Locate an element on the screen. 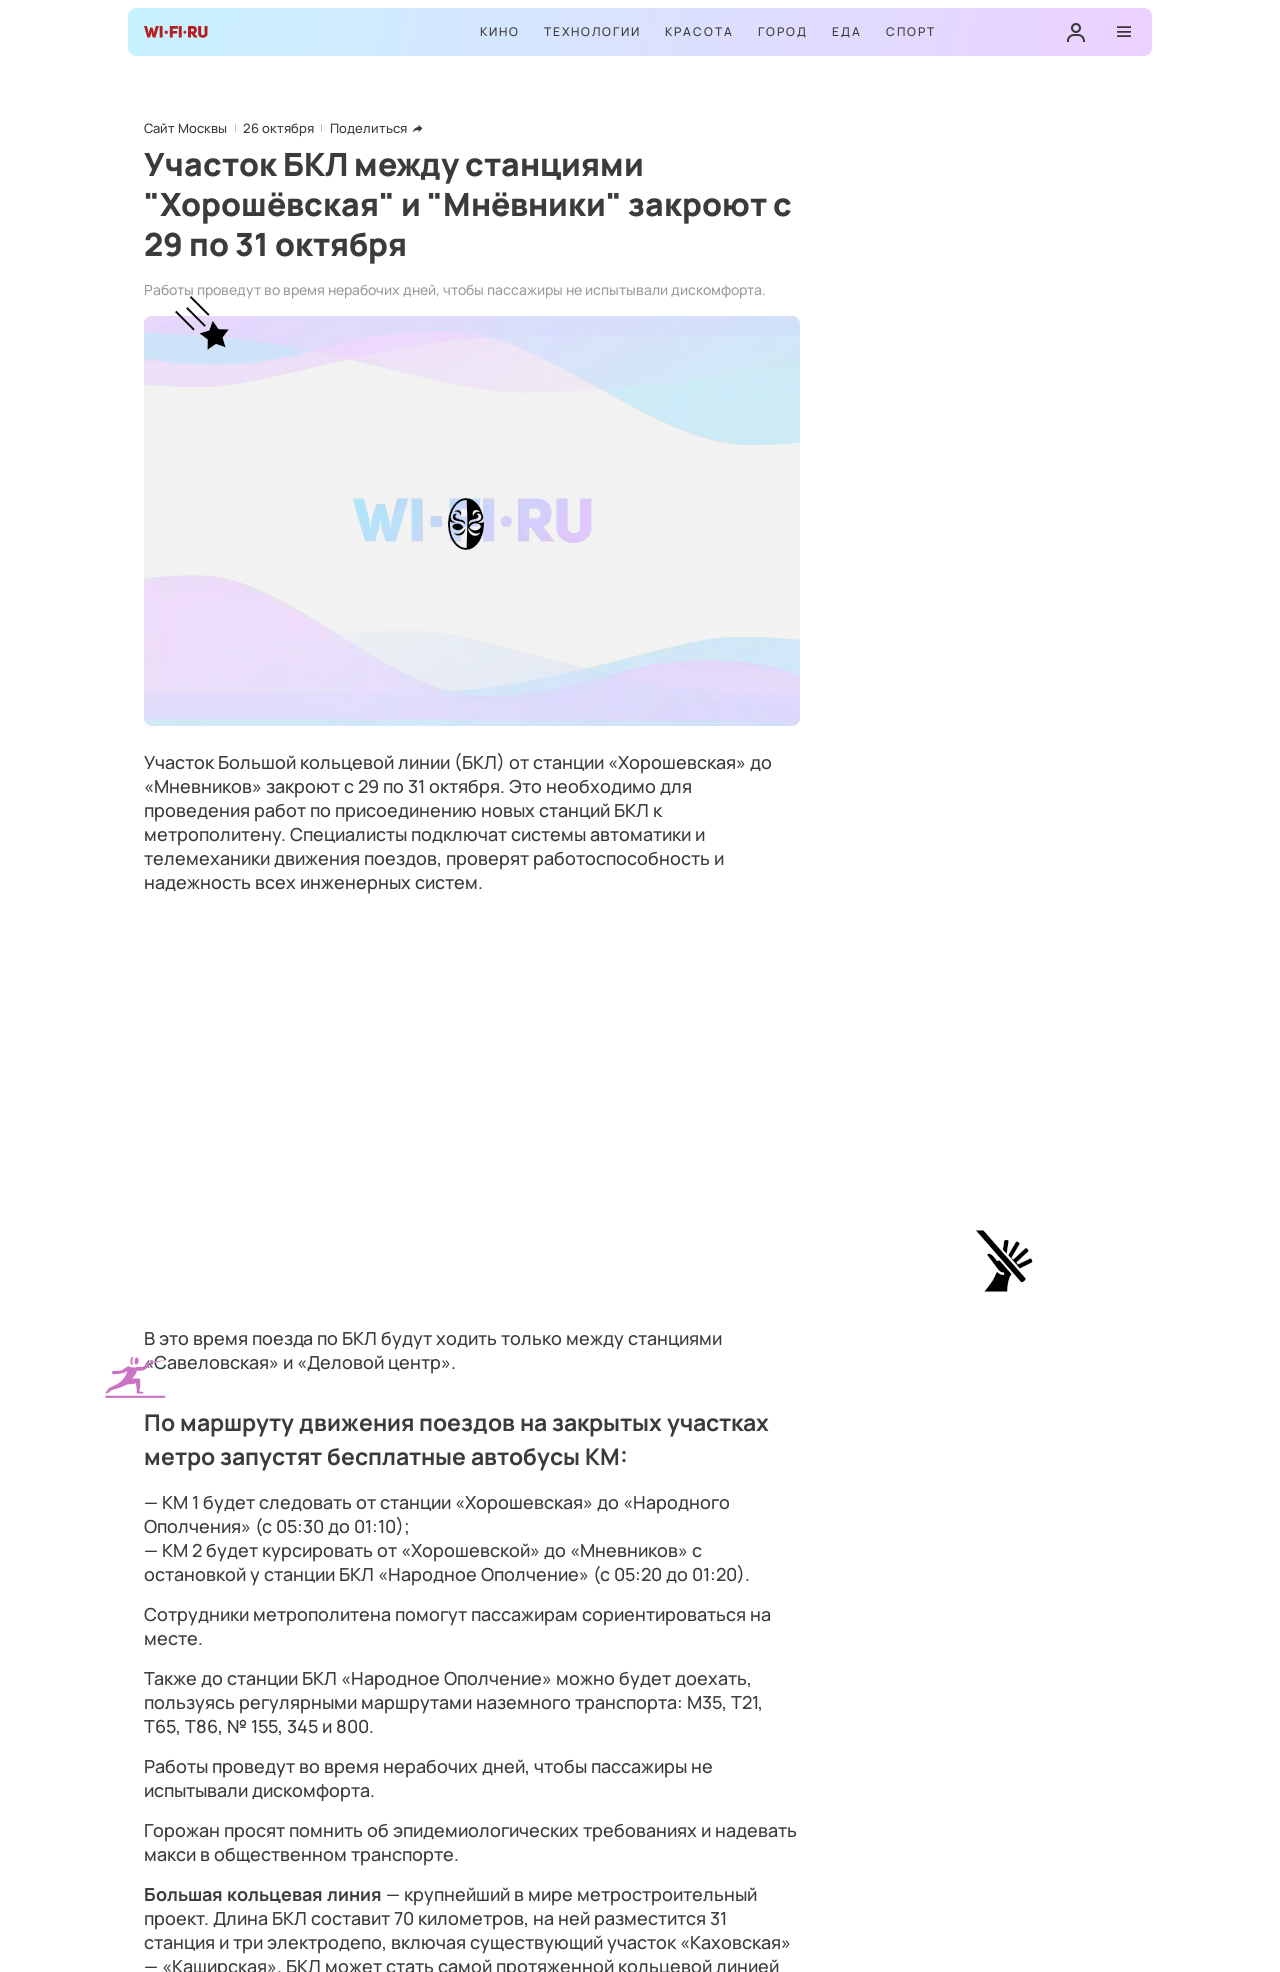 The height and width of the screenshot is (1972, 1280). catch or grab an item is located at coordinates (1004, 1261).